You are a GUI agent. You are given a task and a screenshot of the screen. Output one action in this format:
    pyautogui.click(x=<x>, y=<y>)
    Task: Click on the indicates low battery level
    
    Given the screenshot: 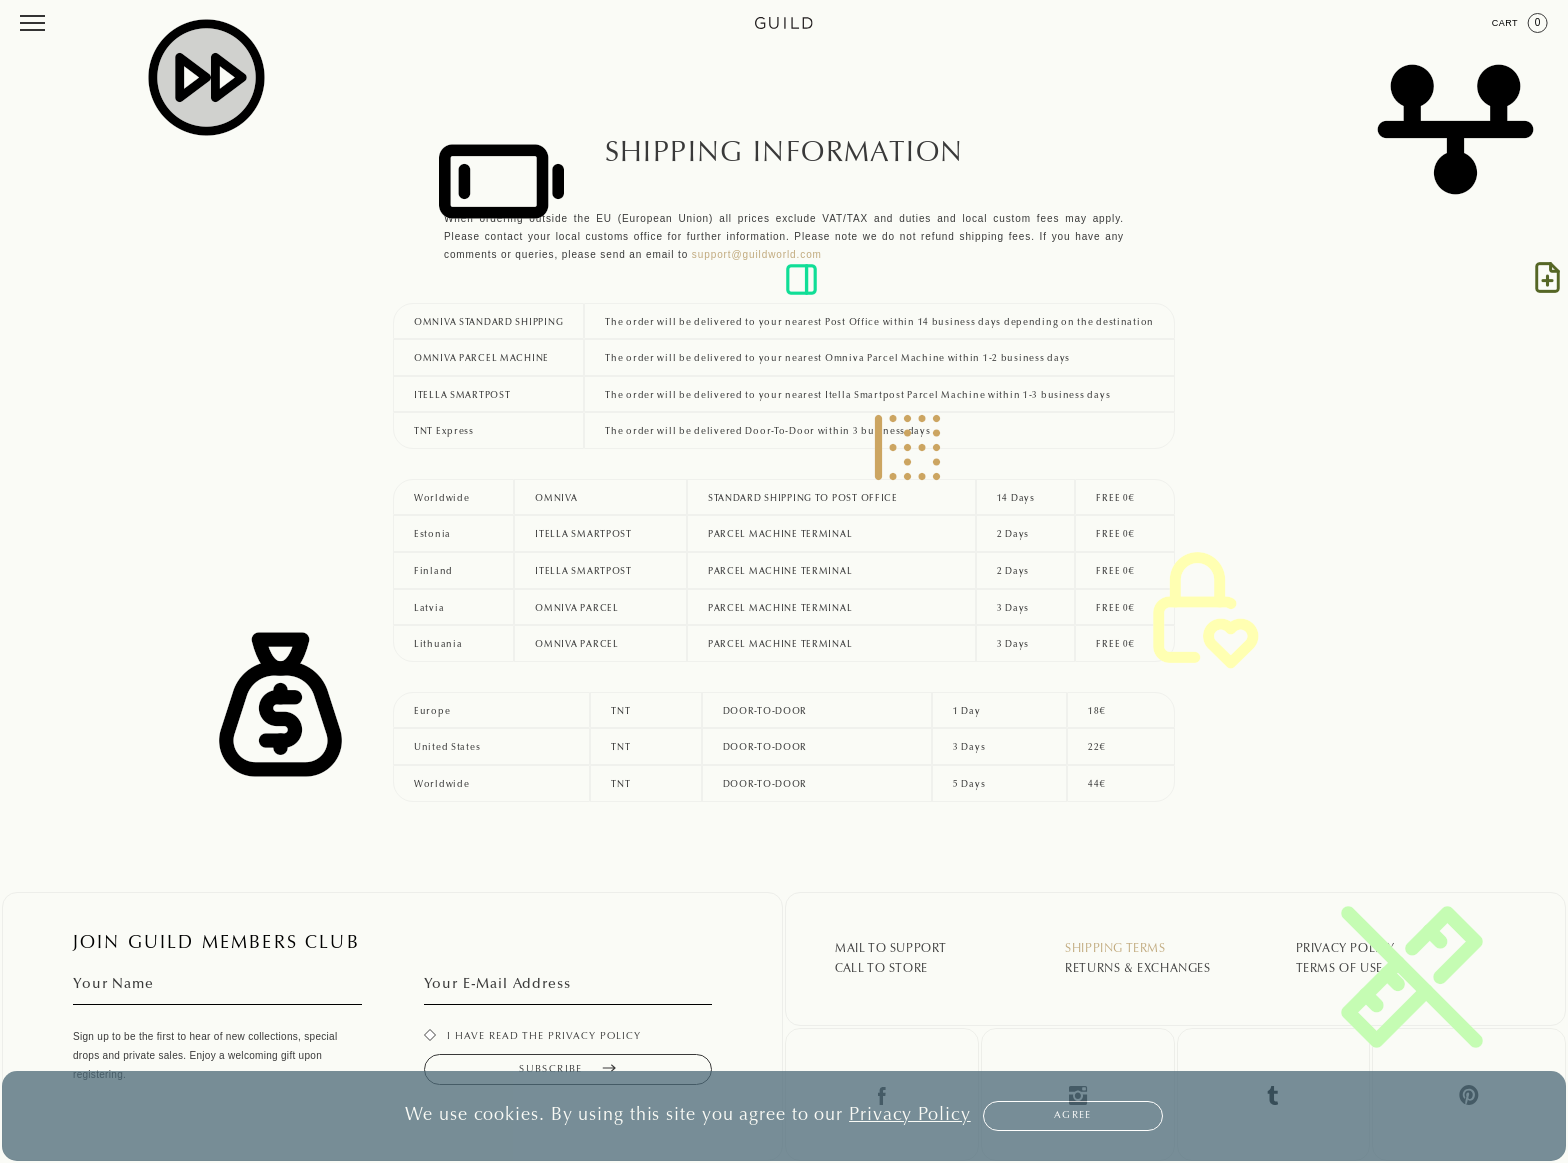 What is the action you would take?
    pyautogui.click(x=501, y=181)
    